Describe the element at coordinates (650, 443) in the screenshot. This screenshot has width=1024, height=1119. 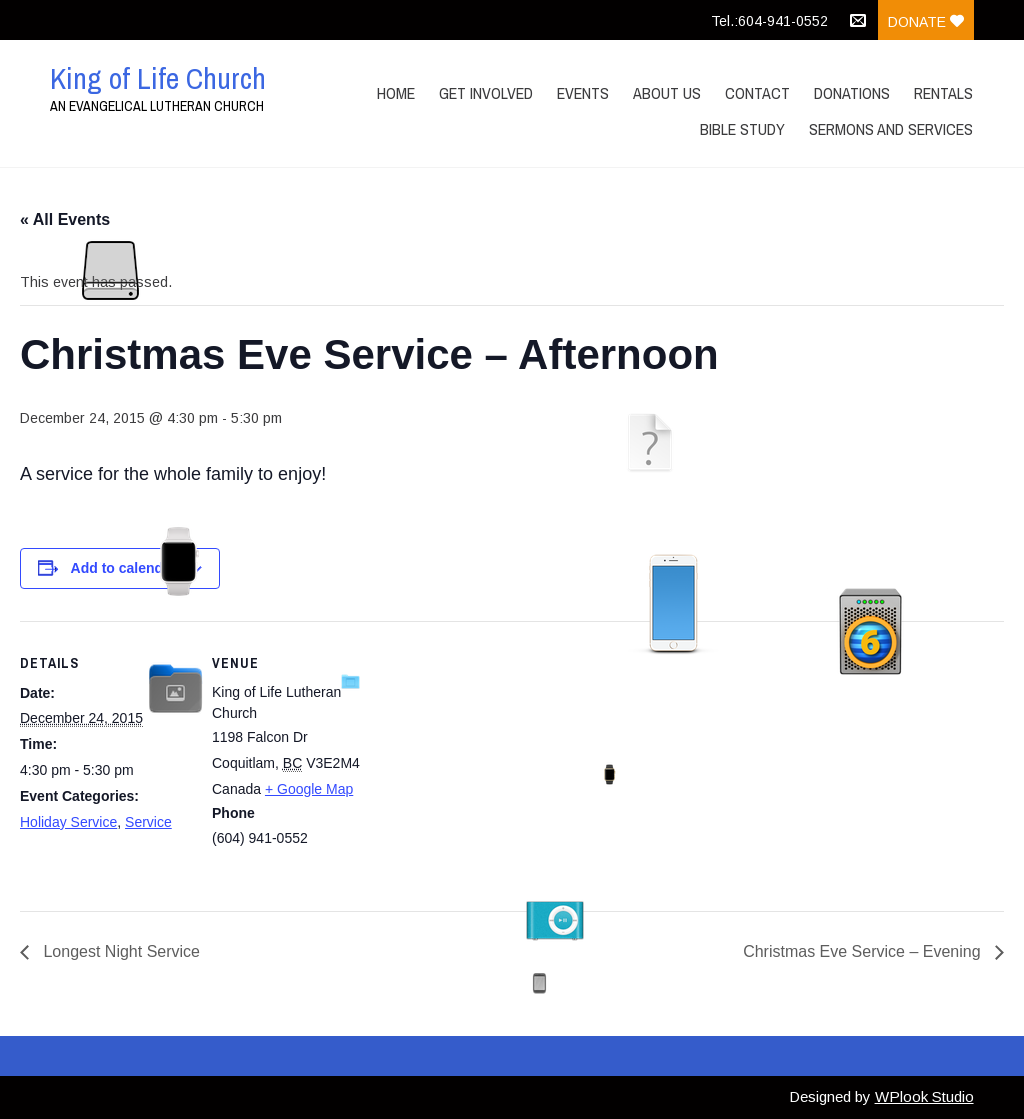
I see `indicates an unrecognized file type` at that location.